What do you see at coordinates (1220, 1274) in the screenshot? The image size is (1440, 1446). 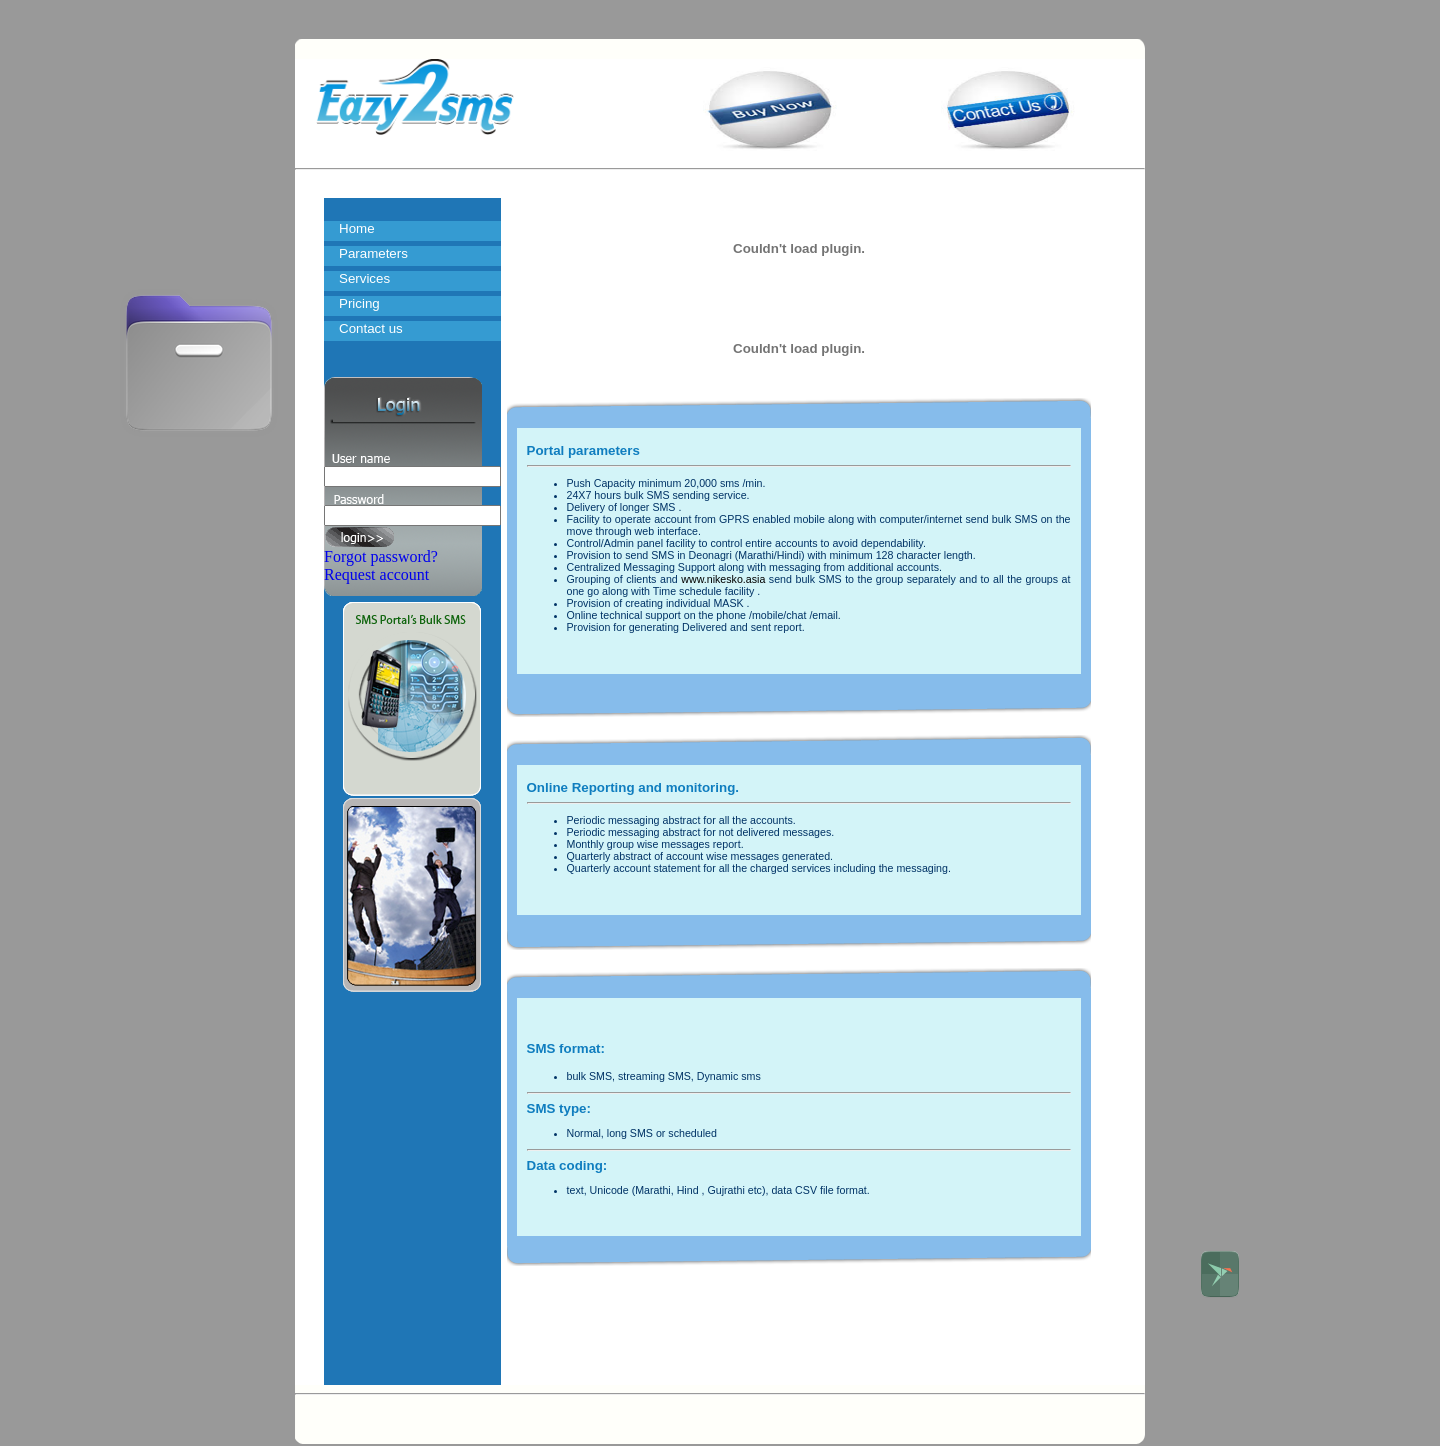 I see `snap application package file` at bounding box center [1220, 1274].